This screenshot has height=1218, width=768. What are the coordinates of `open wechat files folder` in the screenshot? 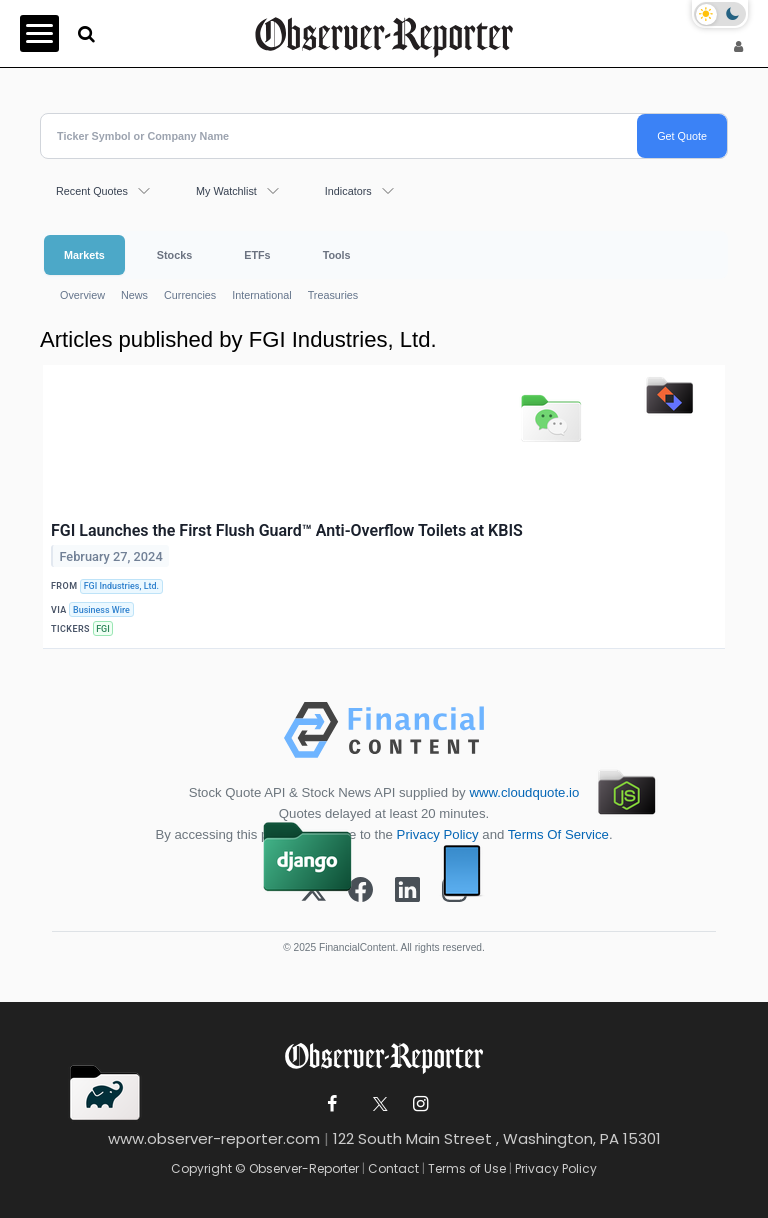 It's located at (551, 420).